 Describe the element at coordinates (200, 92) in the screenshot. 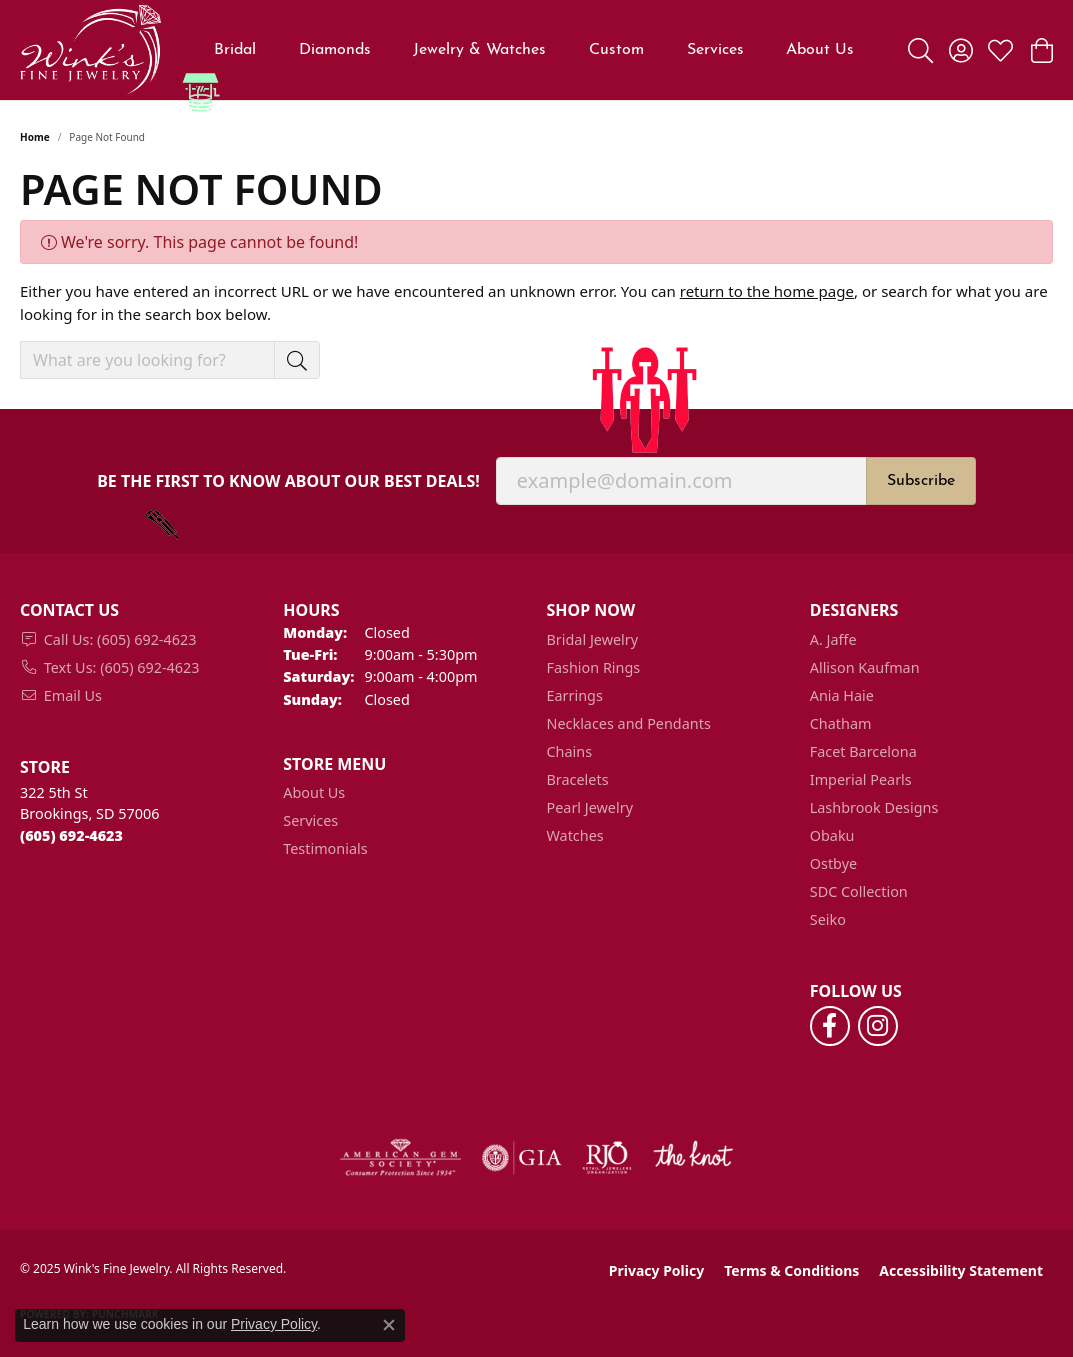

I see `access water or resource collection point` at that location.